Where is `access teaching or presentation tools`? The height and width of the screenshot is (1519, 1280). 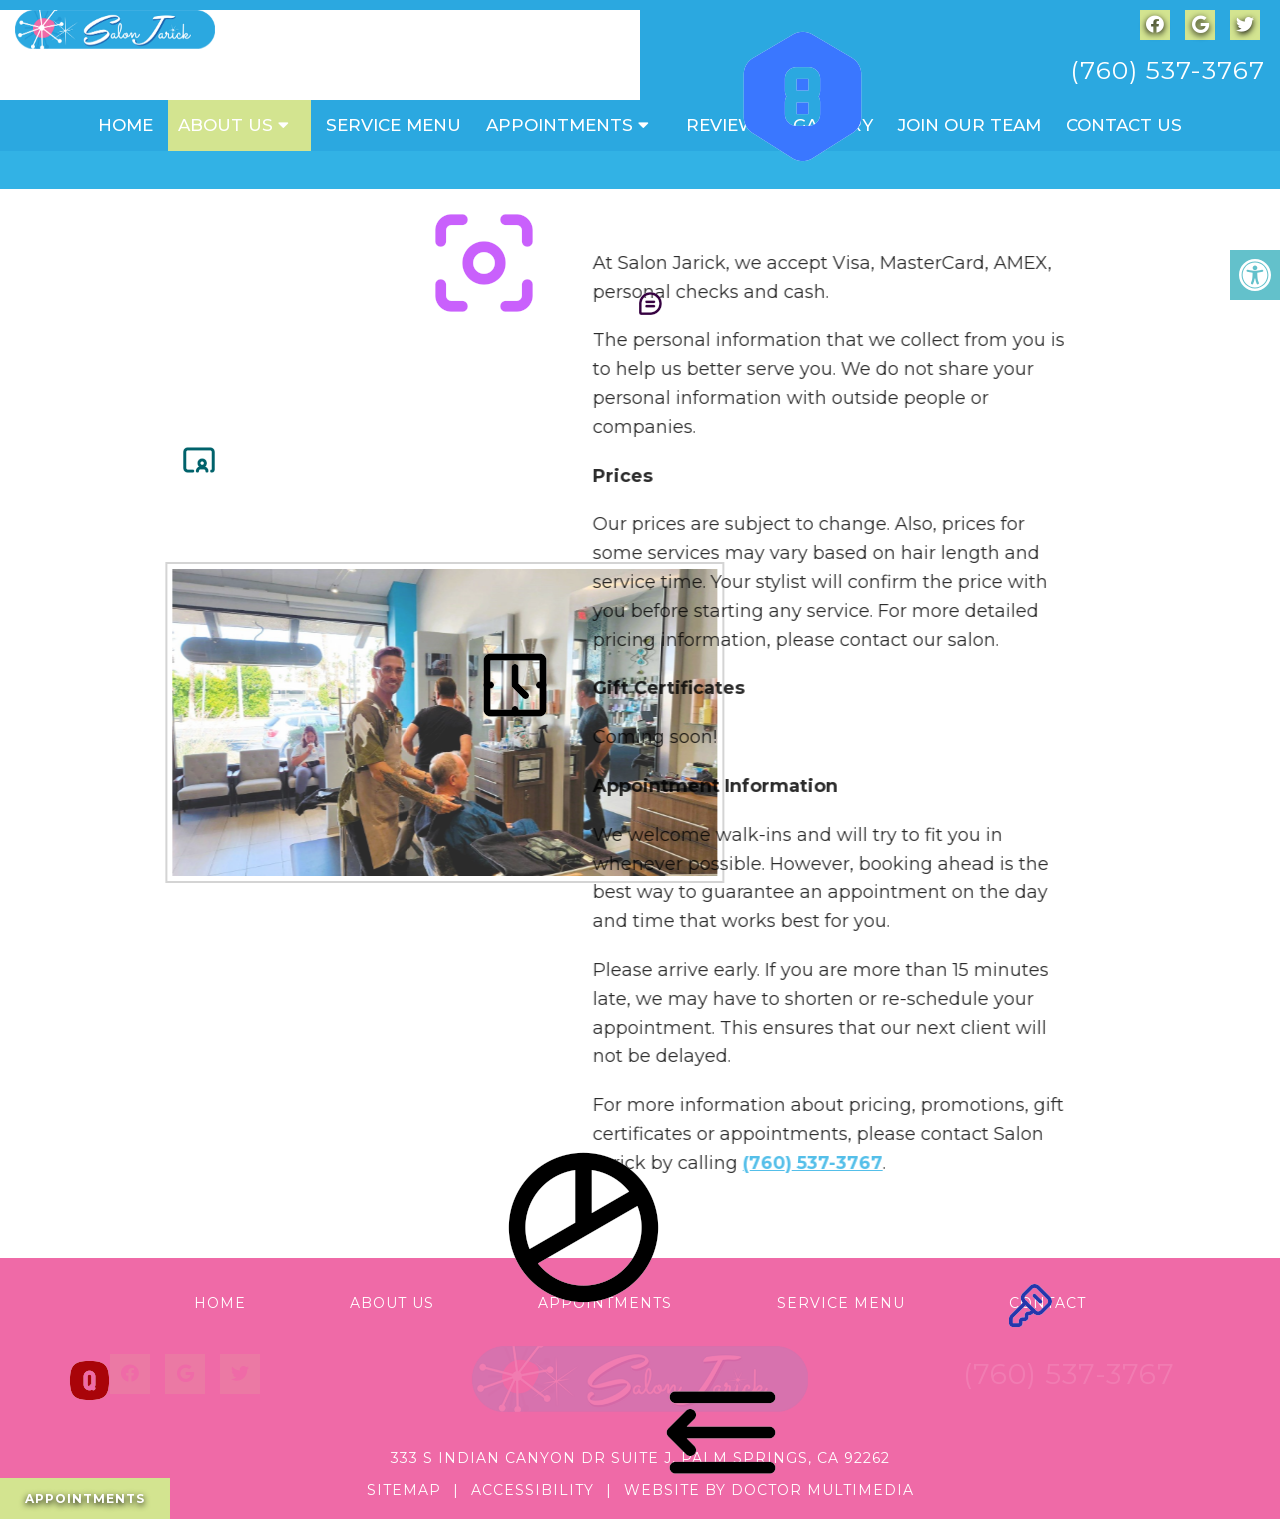
access teaching or presentation tools is located at coordinates (199, 460).